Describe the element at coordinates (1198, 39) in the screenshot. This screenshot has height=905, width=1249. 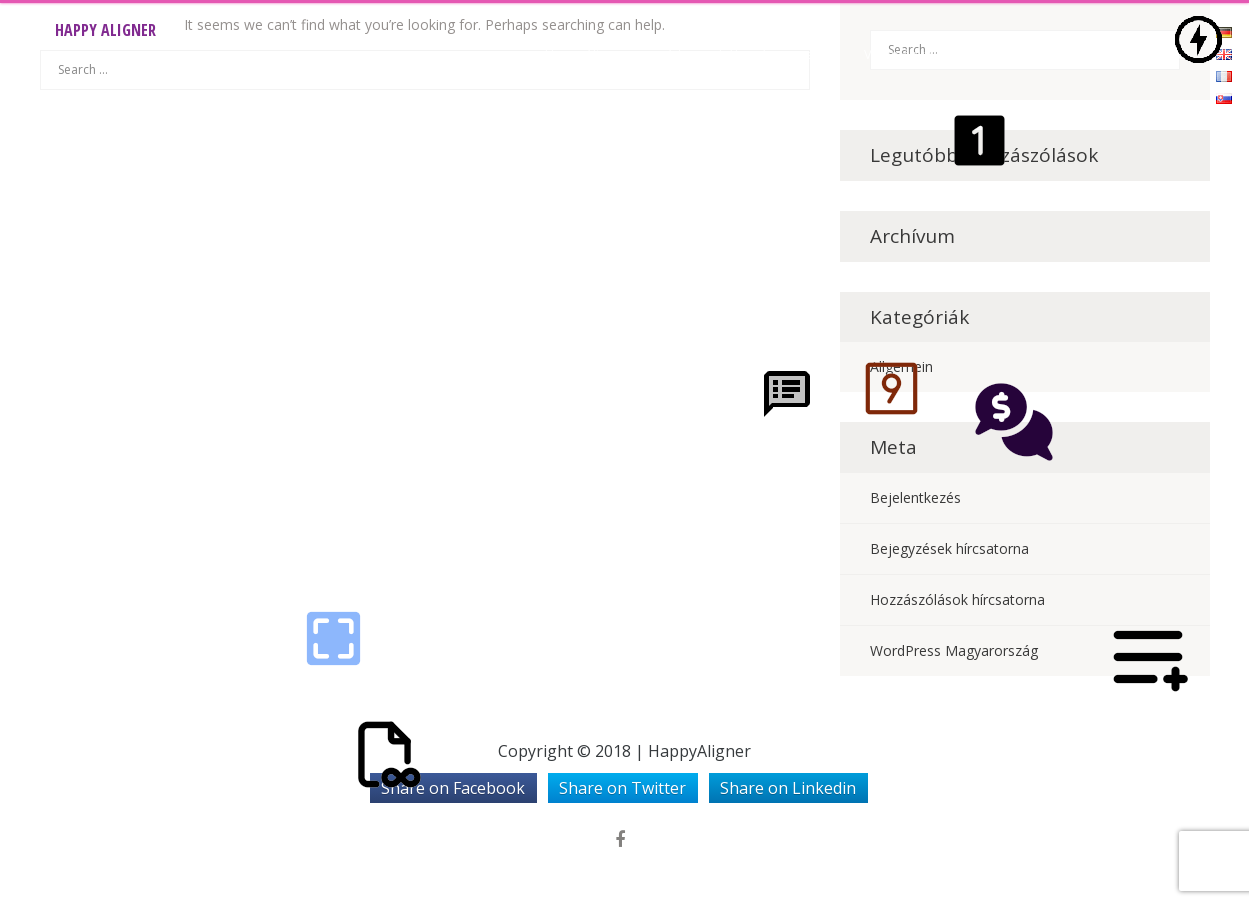
I see `indicates offline or cached content available` at that location.